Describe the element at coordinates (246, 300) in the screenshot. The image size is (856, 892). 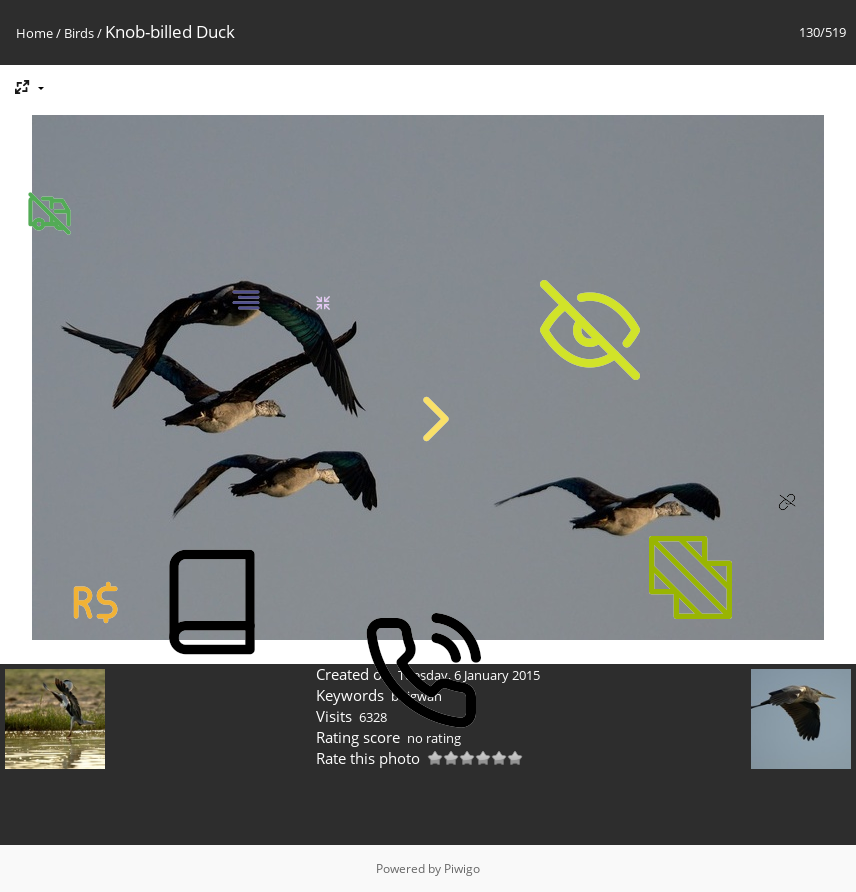
I see `align text to the right` at that location.